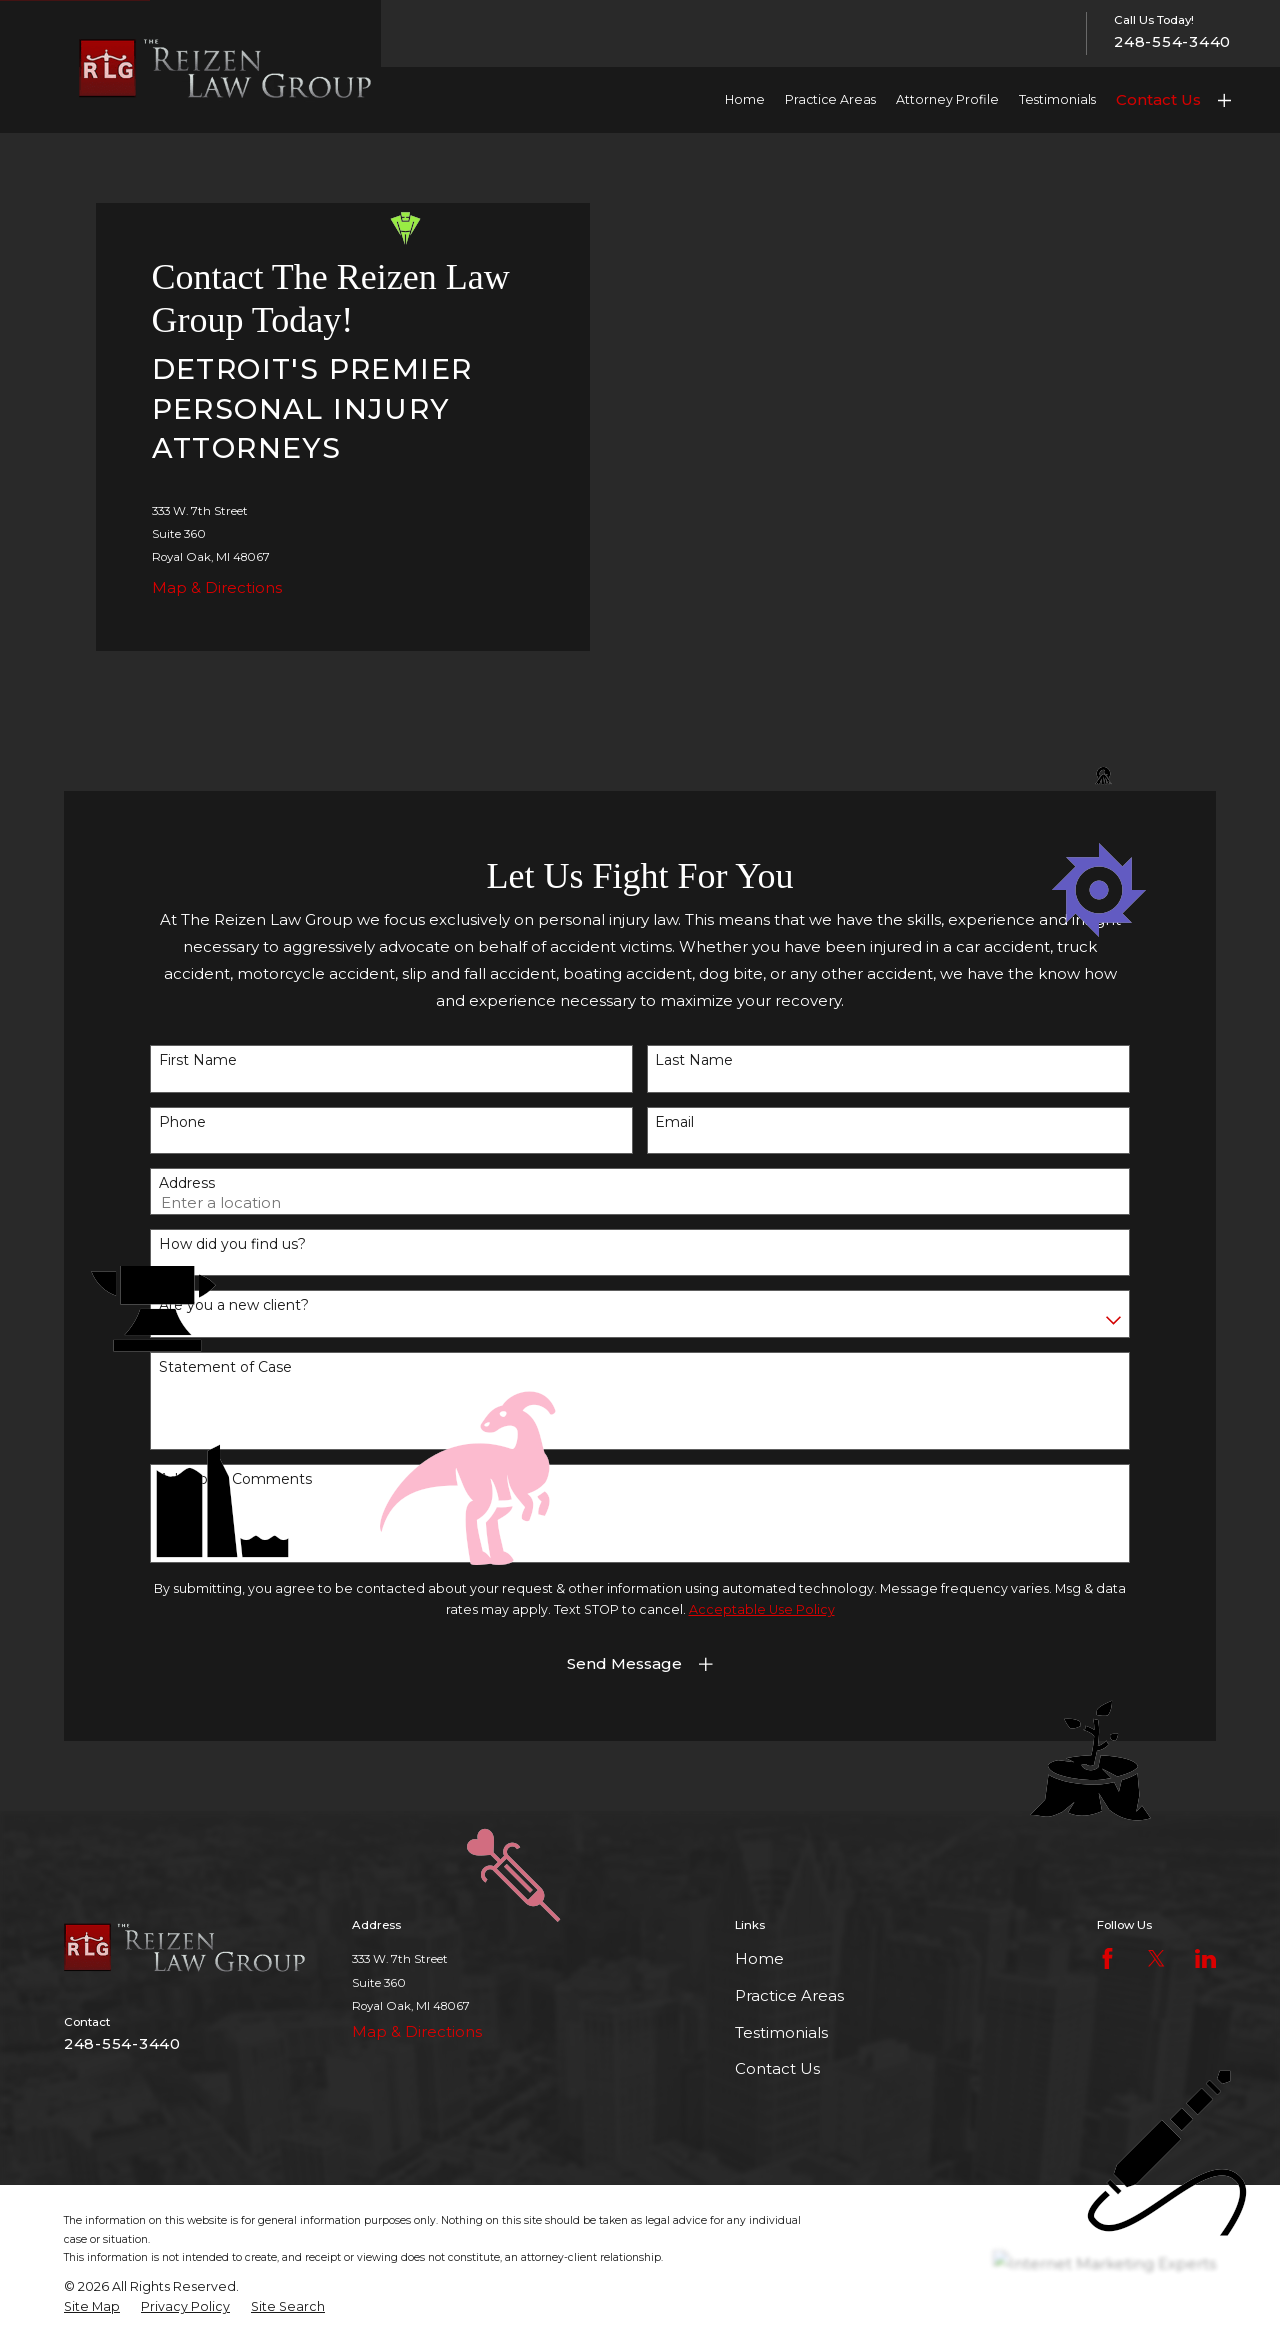 Image resolution: width=1280 pixels, height=2343 pixels. Describe the element at coordinates (153, 1302) in the screenshot. I see `access crafting or blacksmith features` at that location.